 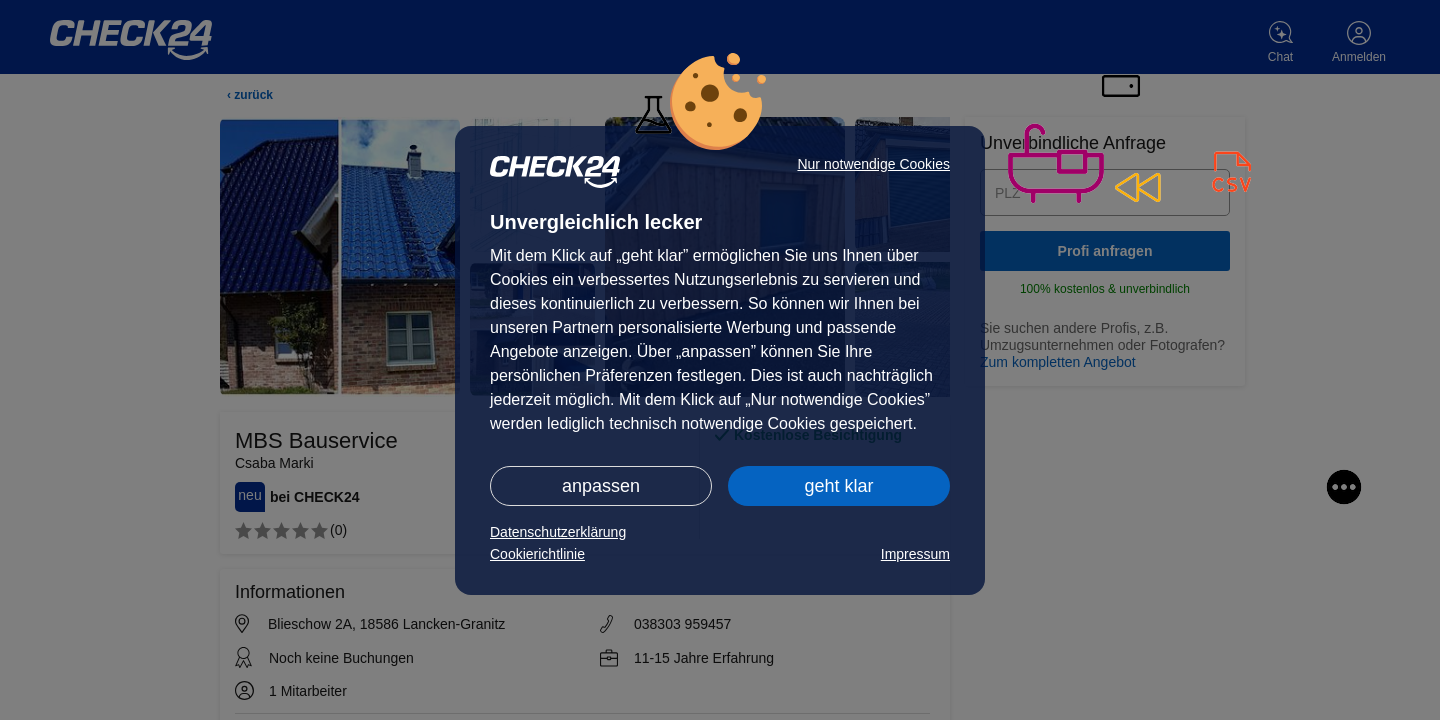 What do you see at coordinates (1139, 187) in the screenshot?
I see `rewind or skip backward in media playback` at bounding box center [1139, 187].